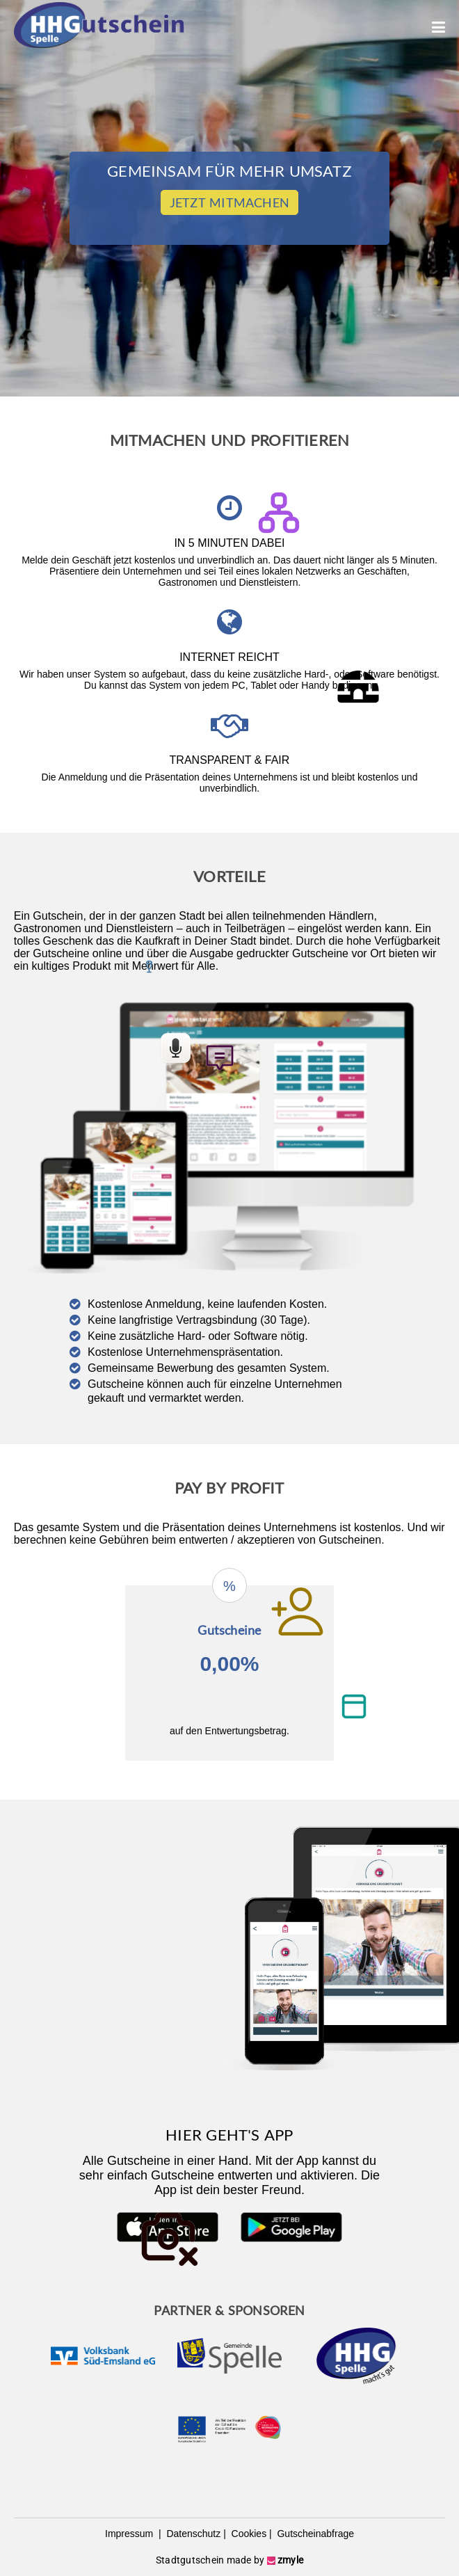  What do you see at coordinates (354, 1706) in the screenshot?
I see `toggle the navigation bar visibility` at bounding box center [354, 1706].